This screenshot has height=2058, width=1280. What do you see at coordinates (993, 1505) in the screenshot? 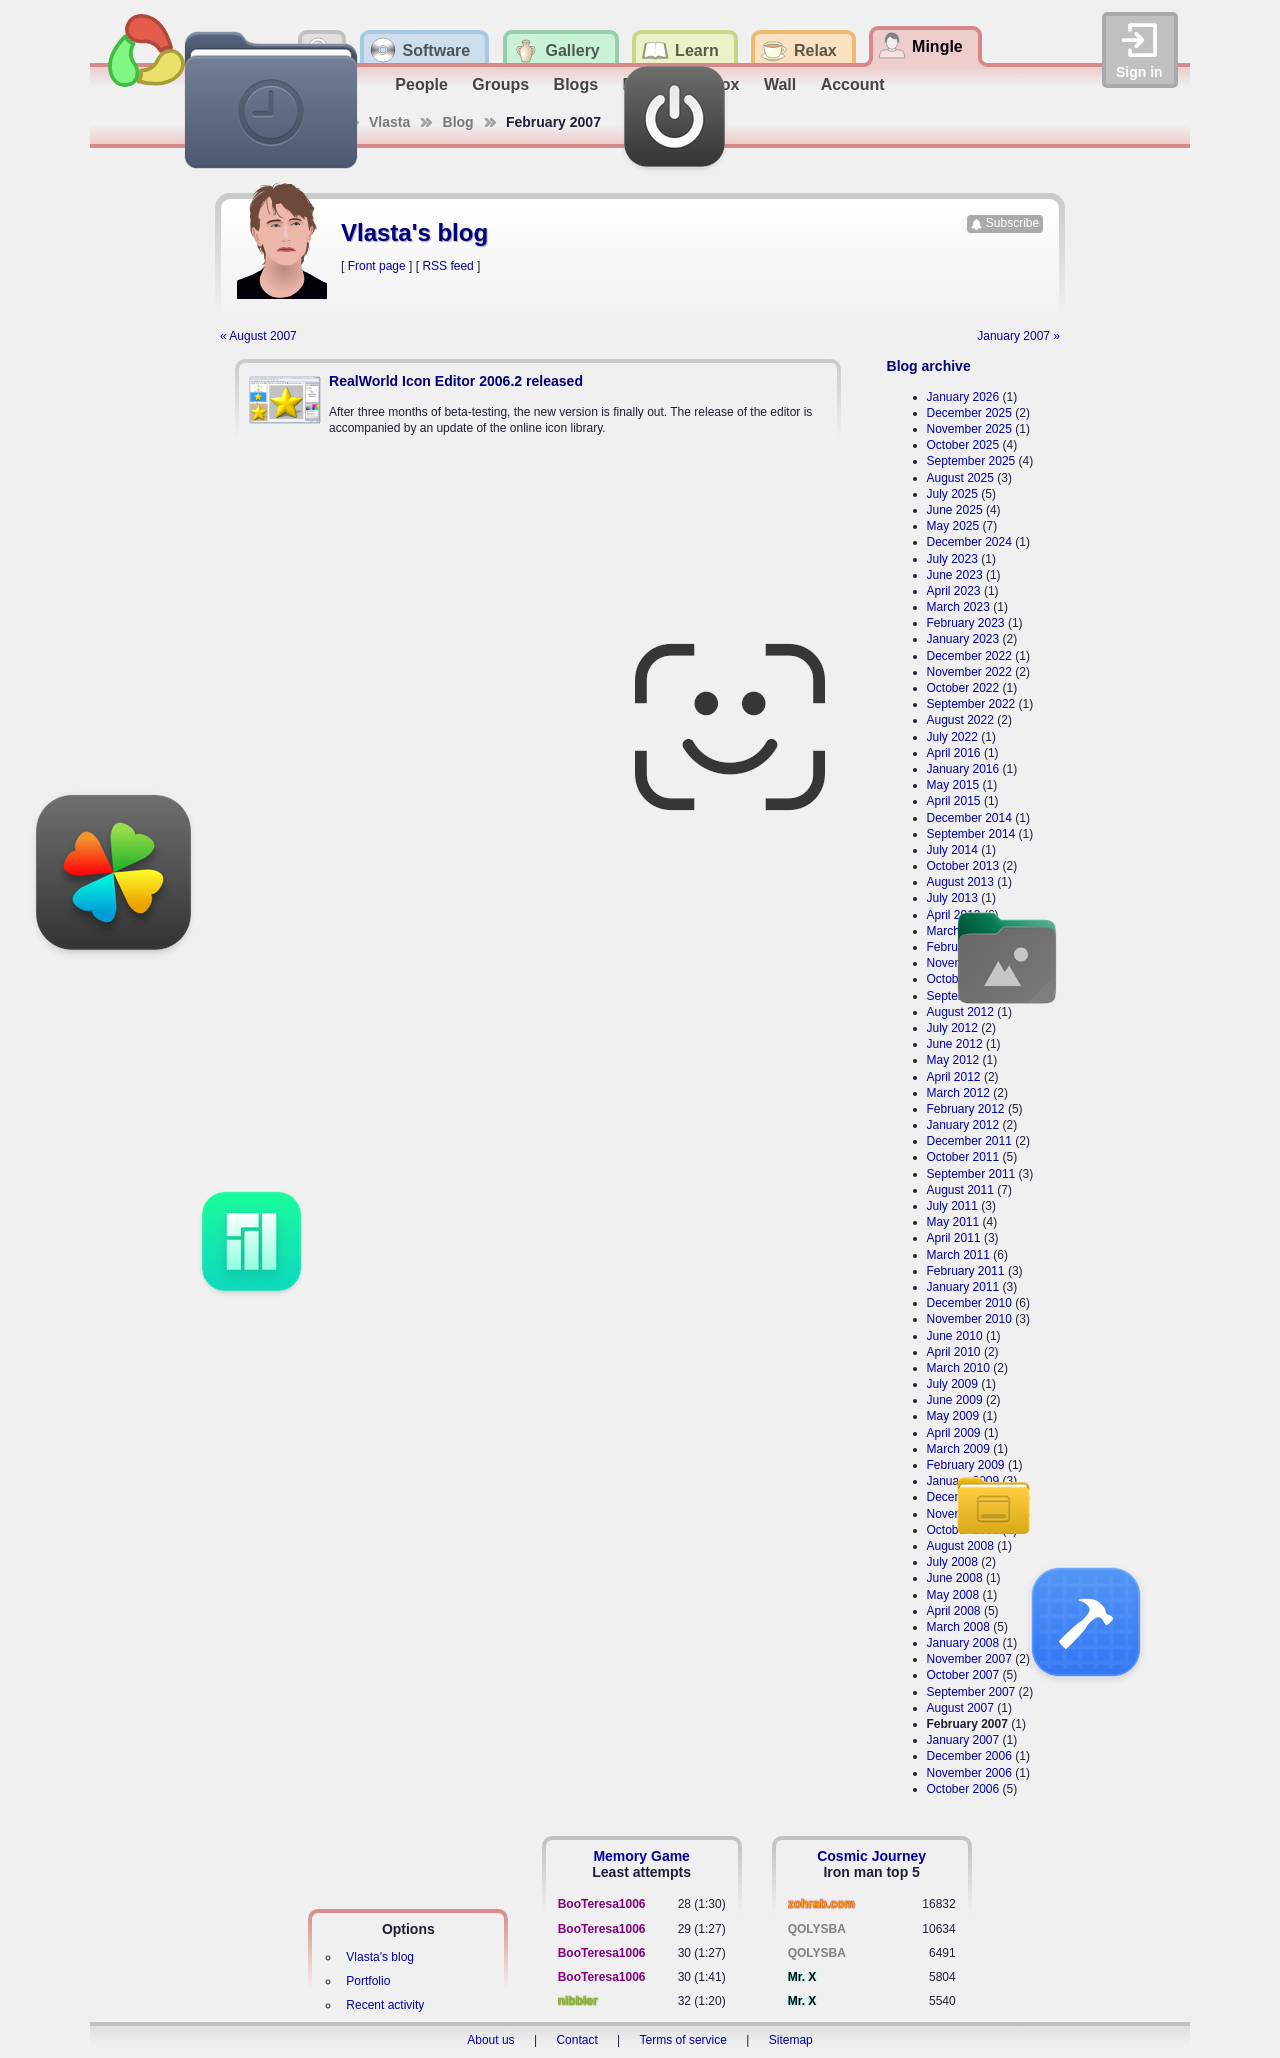
I see `open desktop folder` at bounding box center [993, 1505].